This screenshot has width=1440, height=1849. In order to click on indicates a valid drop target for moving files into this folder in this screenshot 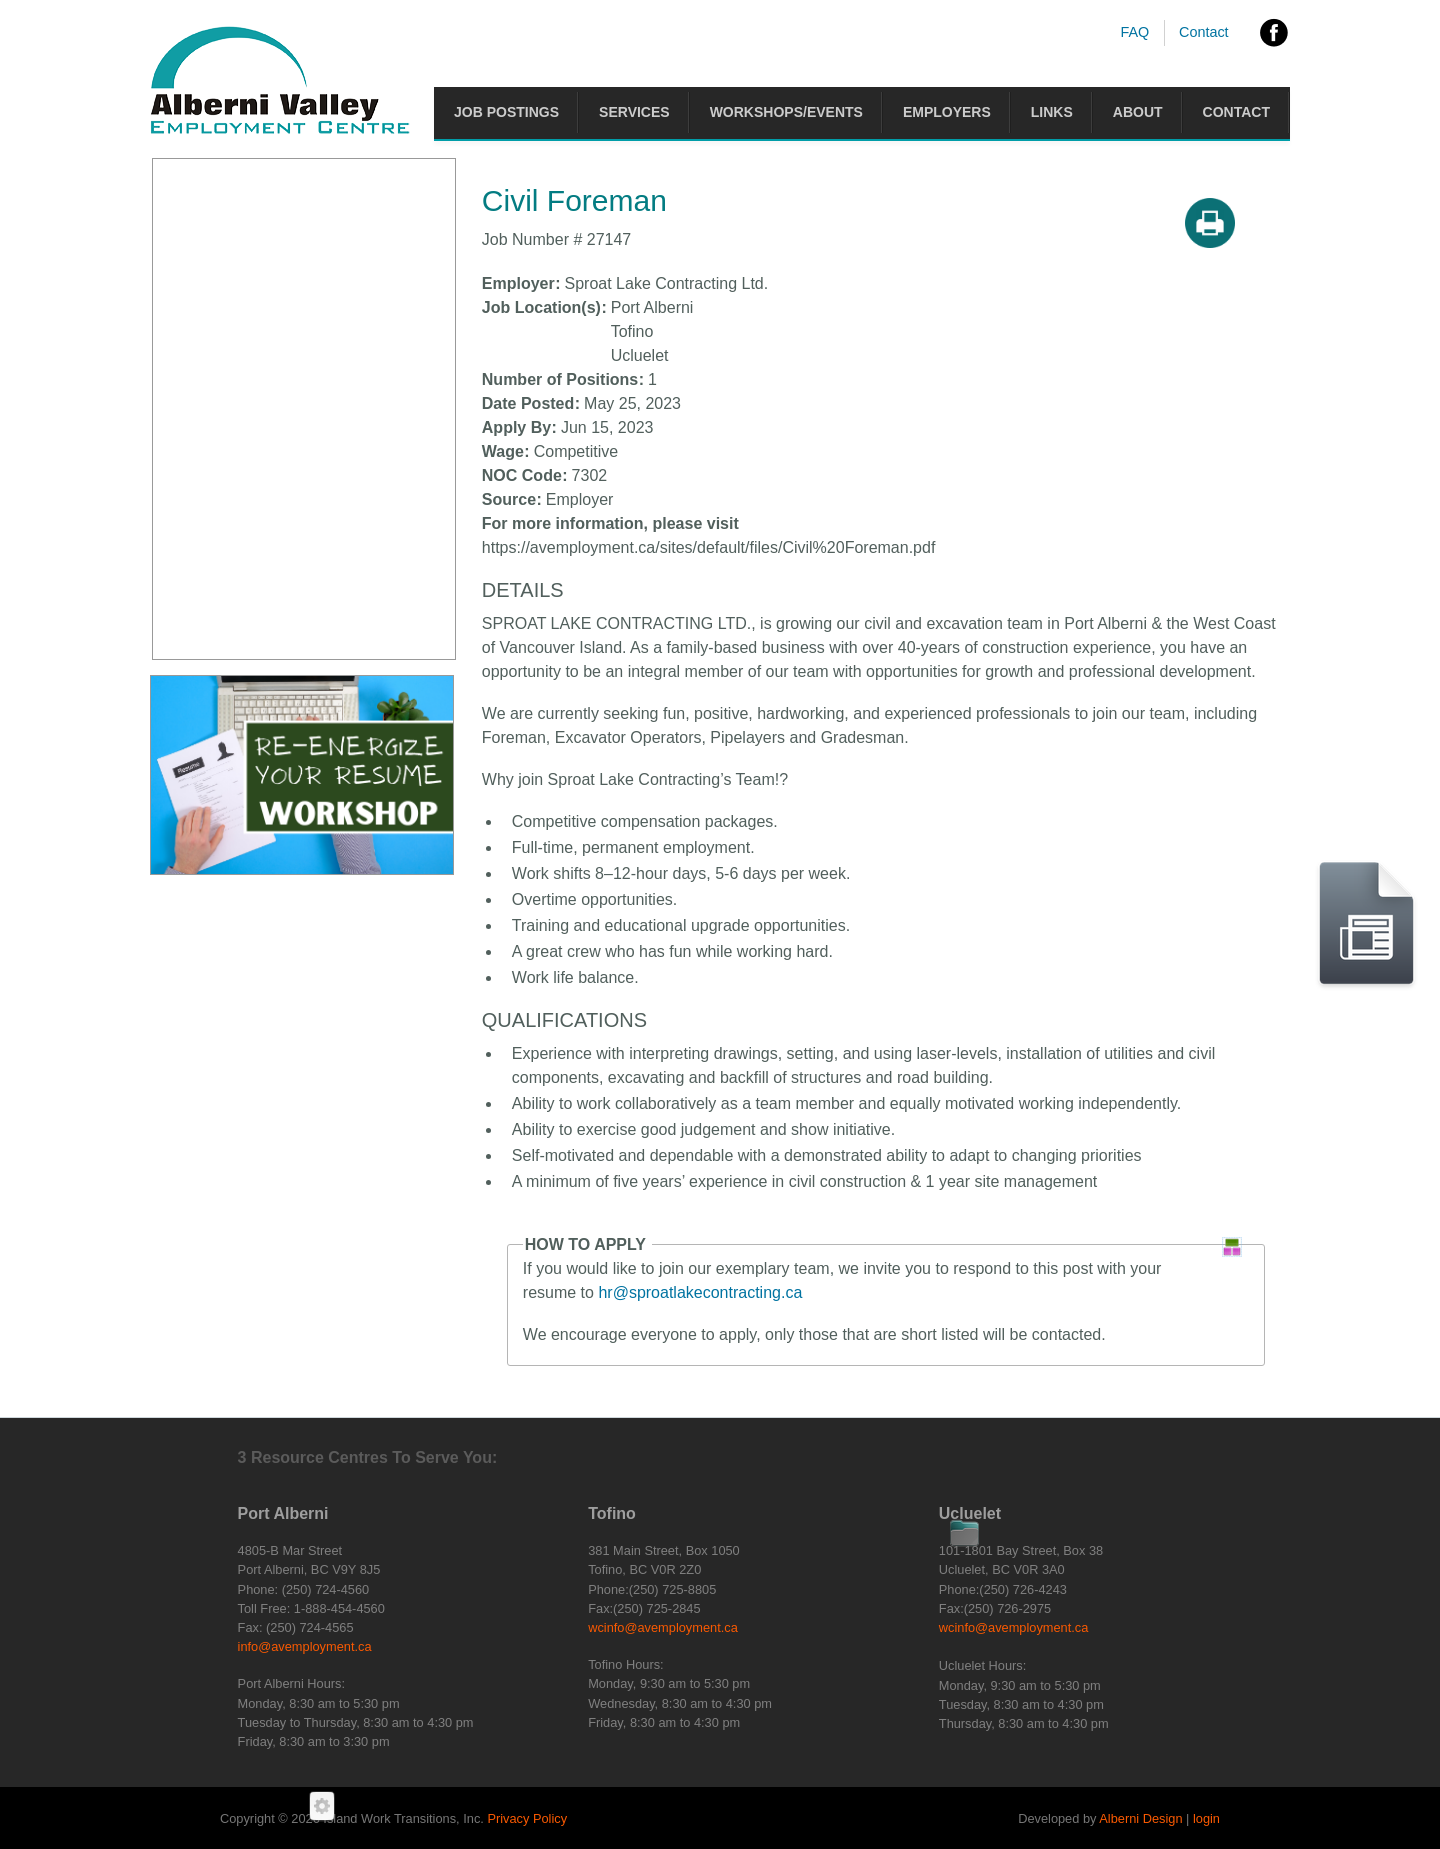, I will do `click(964, 1532)`.